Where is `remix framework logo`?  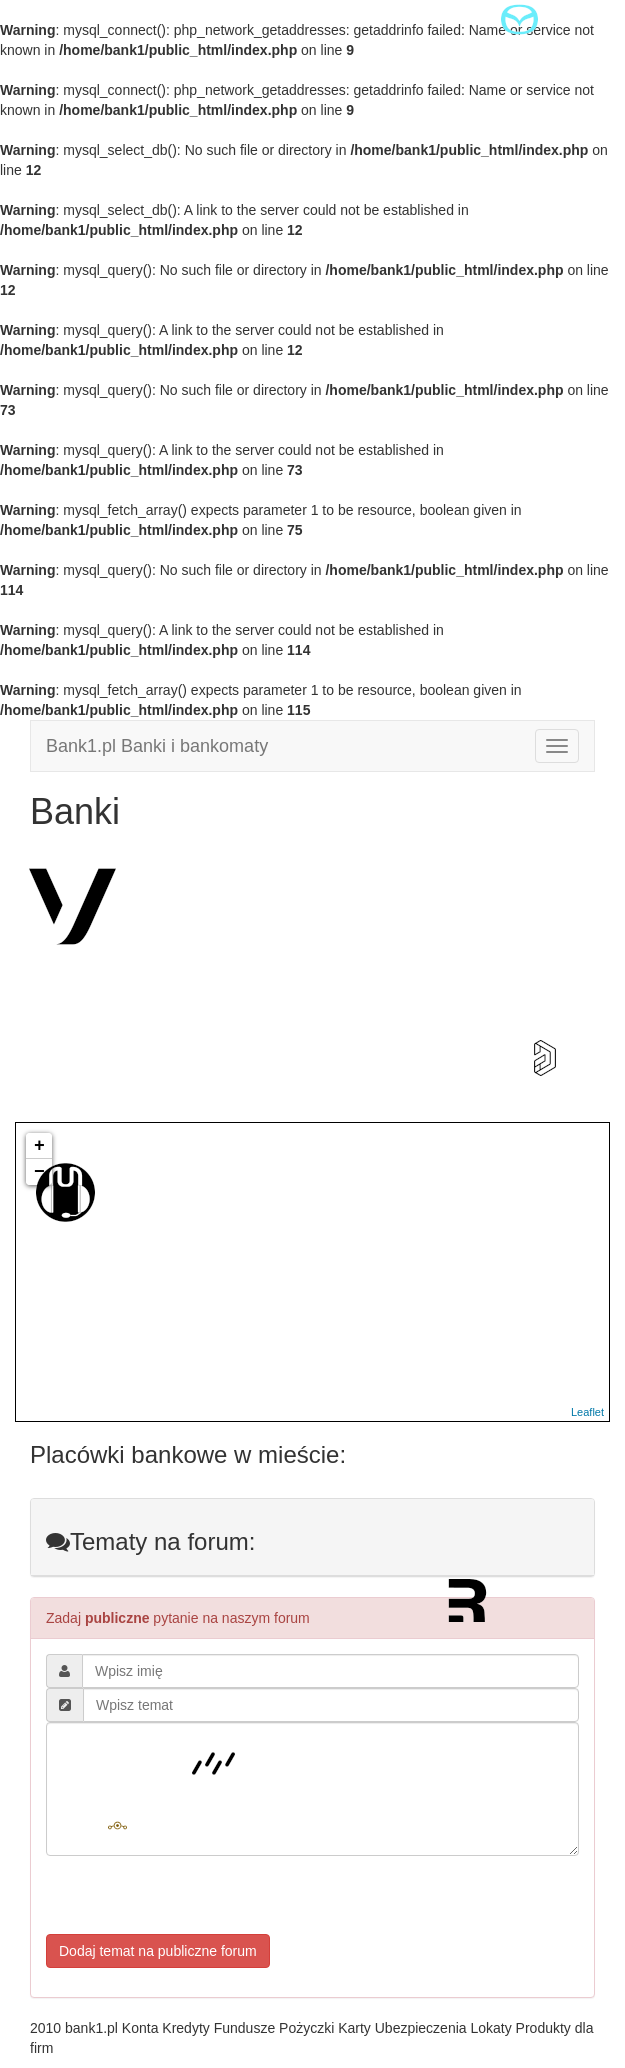 remix framework logo is located at coordinates (467, 1600).